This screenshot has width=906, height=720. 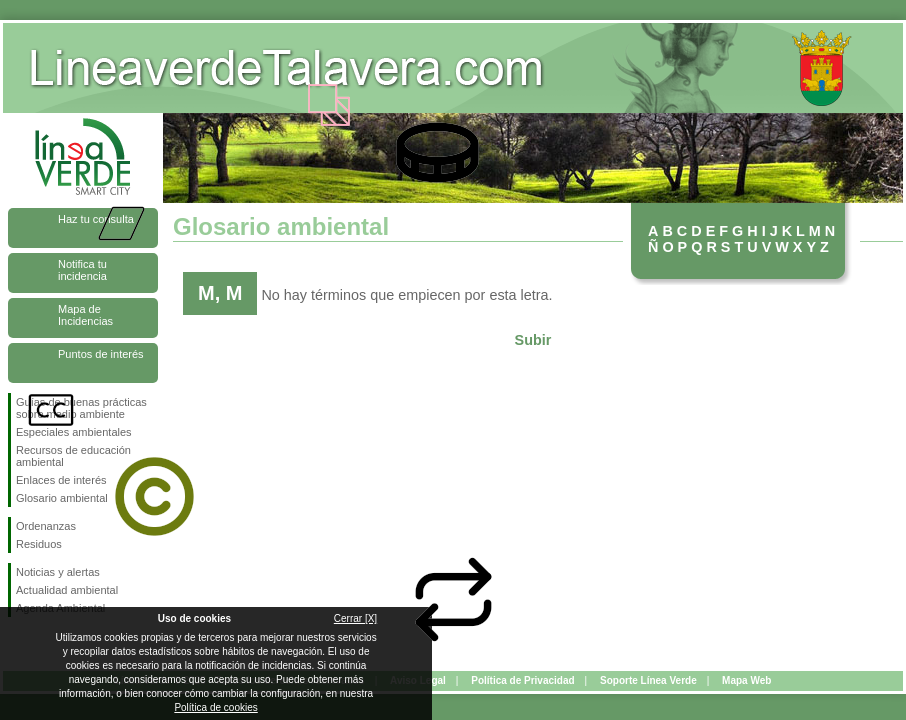 I want to click on indicates copyrighted content, so click(x=154, y=496).